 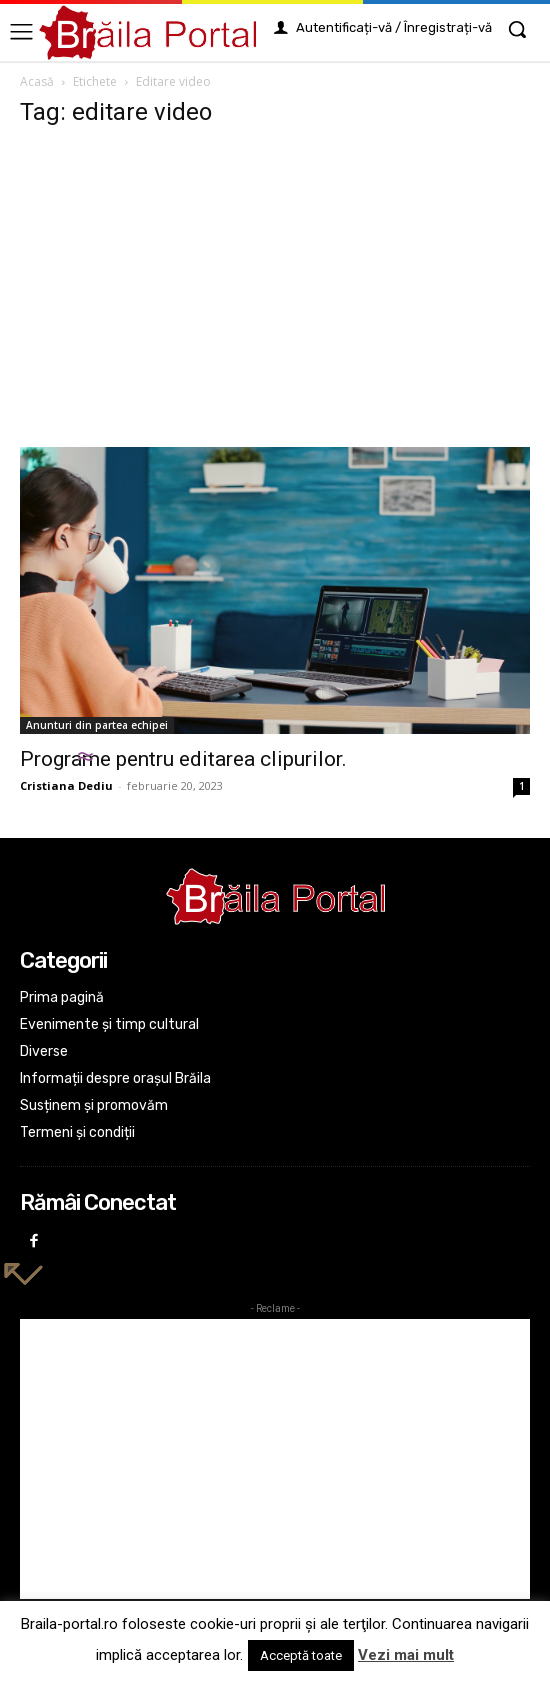 I want to click on indicates approximate or estimated value, so click(x=85, y=756).